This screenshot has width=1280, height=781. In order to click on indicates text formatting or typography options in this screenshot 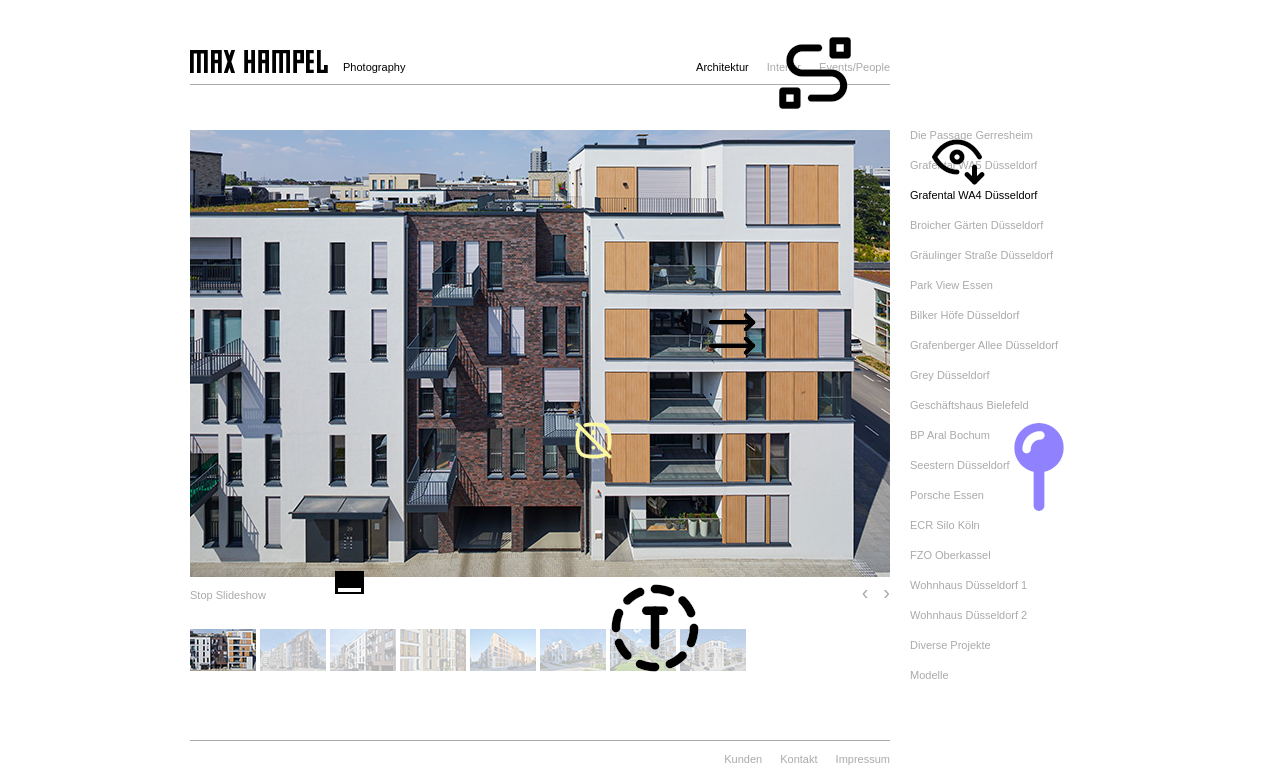, I will do `click(655, 628)`.